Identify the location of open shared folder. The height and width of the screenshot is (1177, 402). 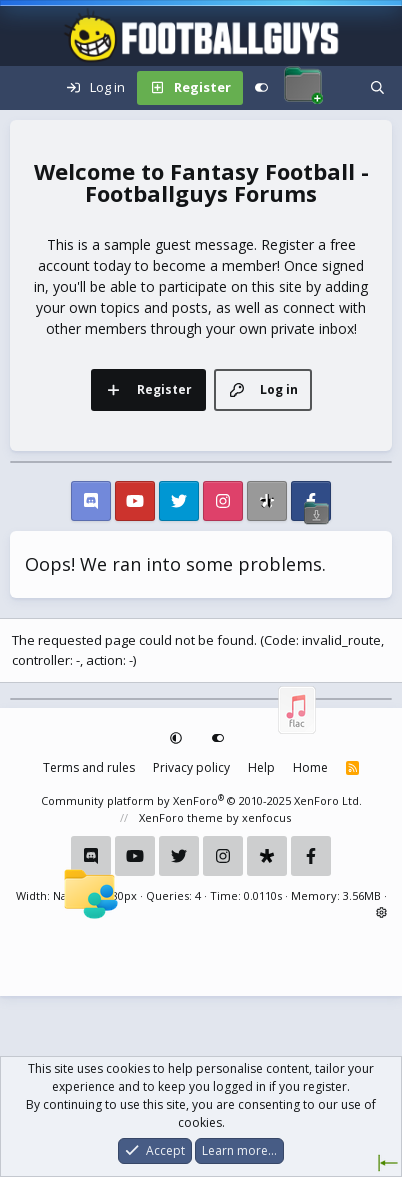
(89, 890).